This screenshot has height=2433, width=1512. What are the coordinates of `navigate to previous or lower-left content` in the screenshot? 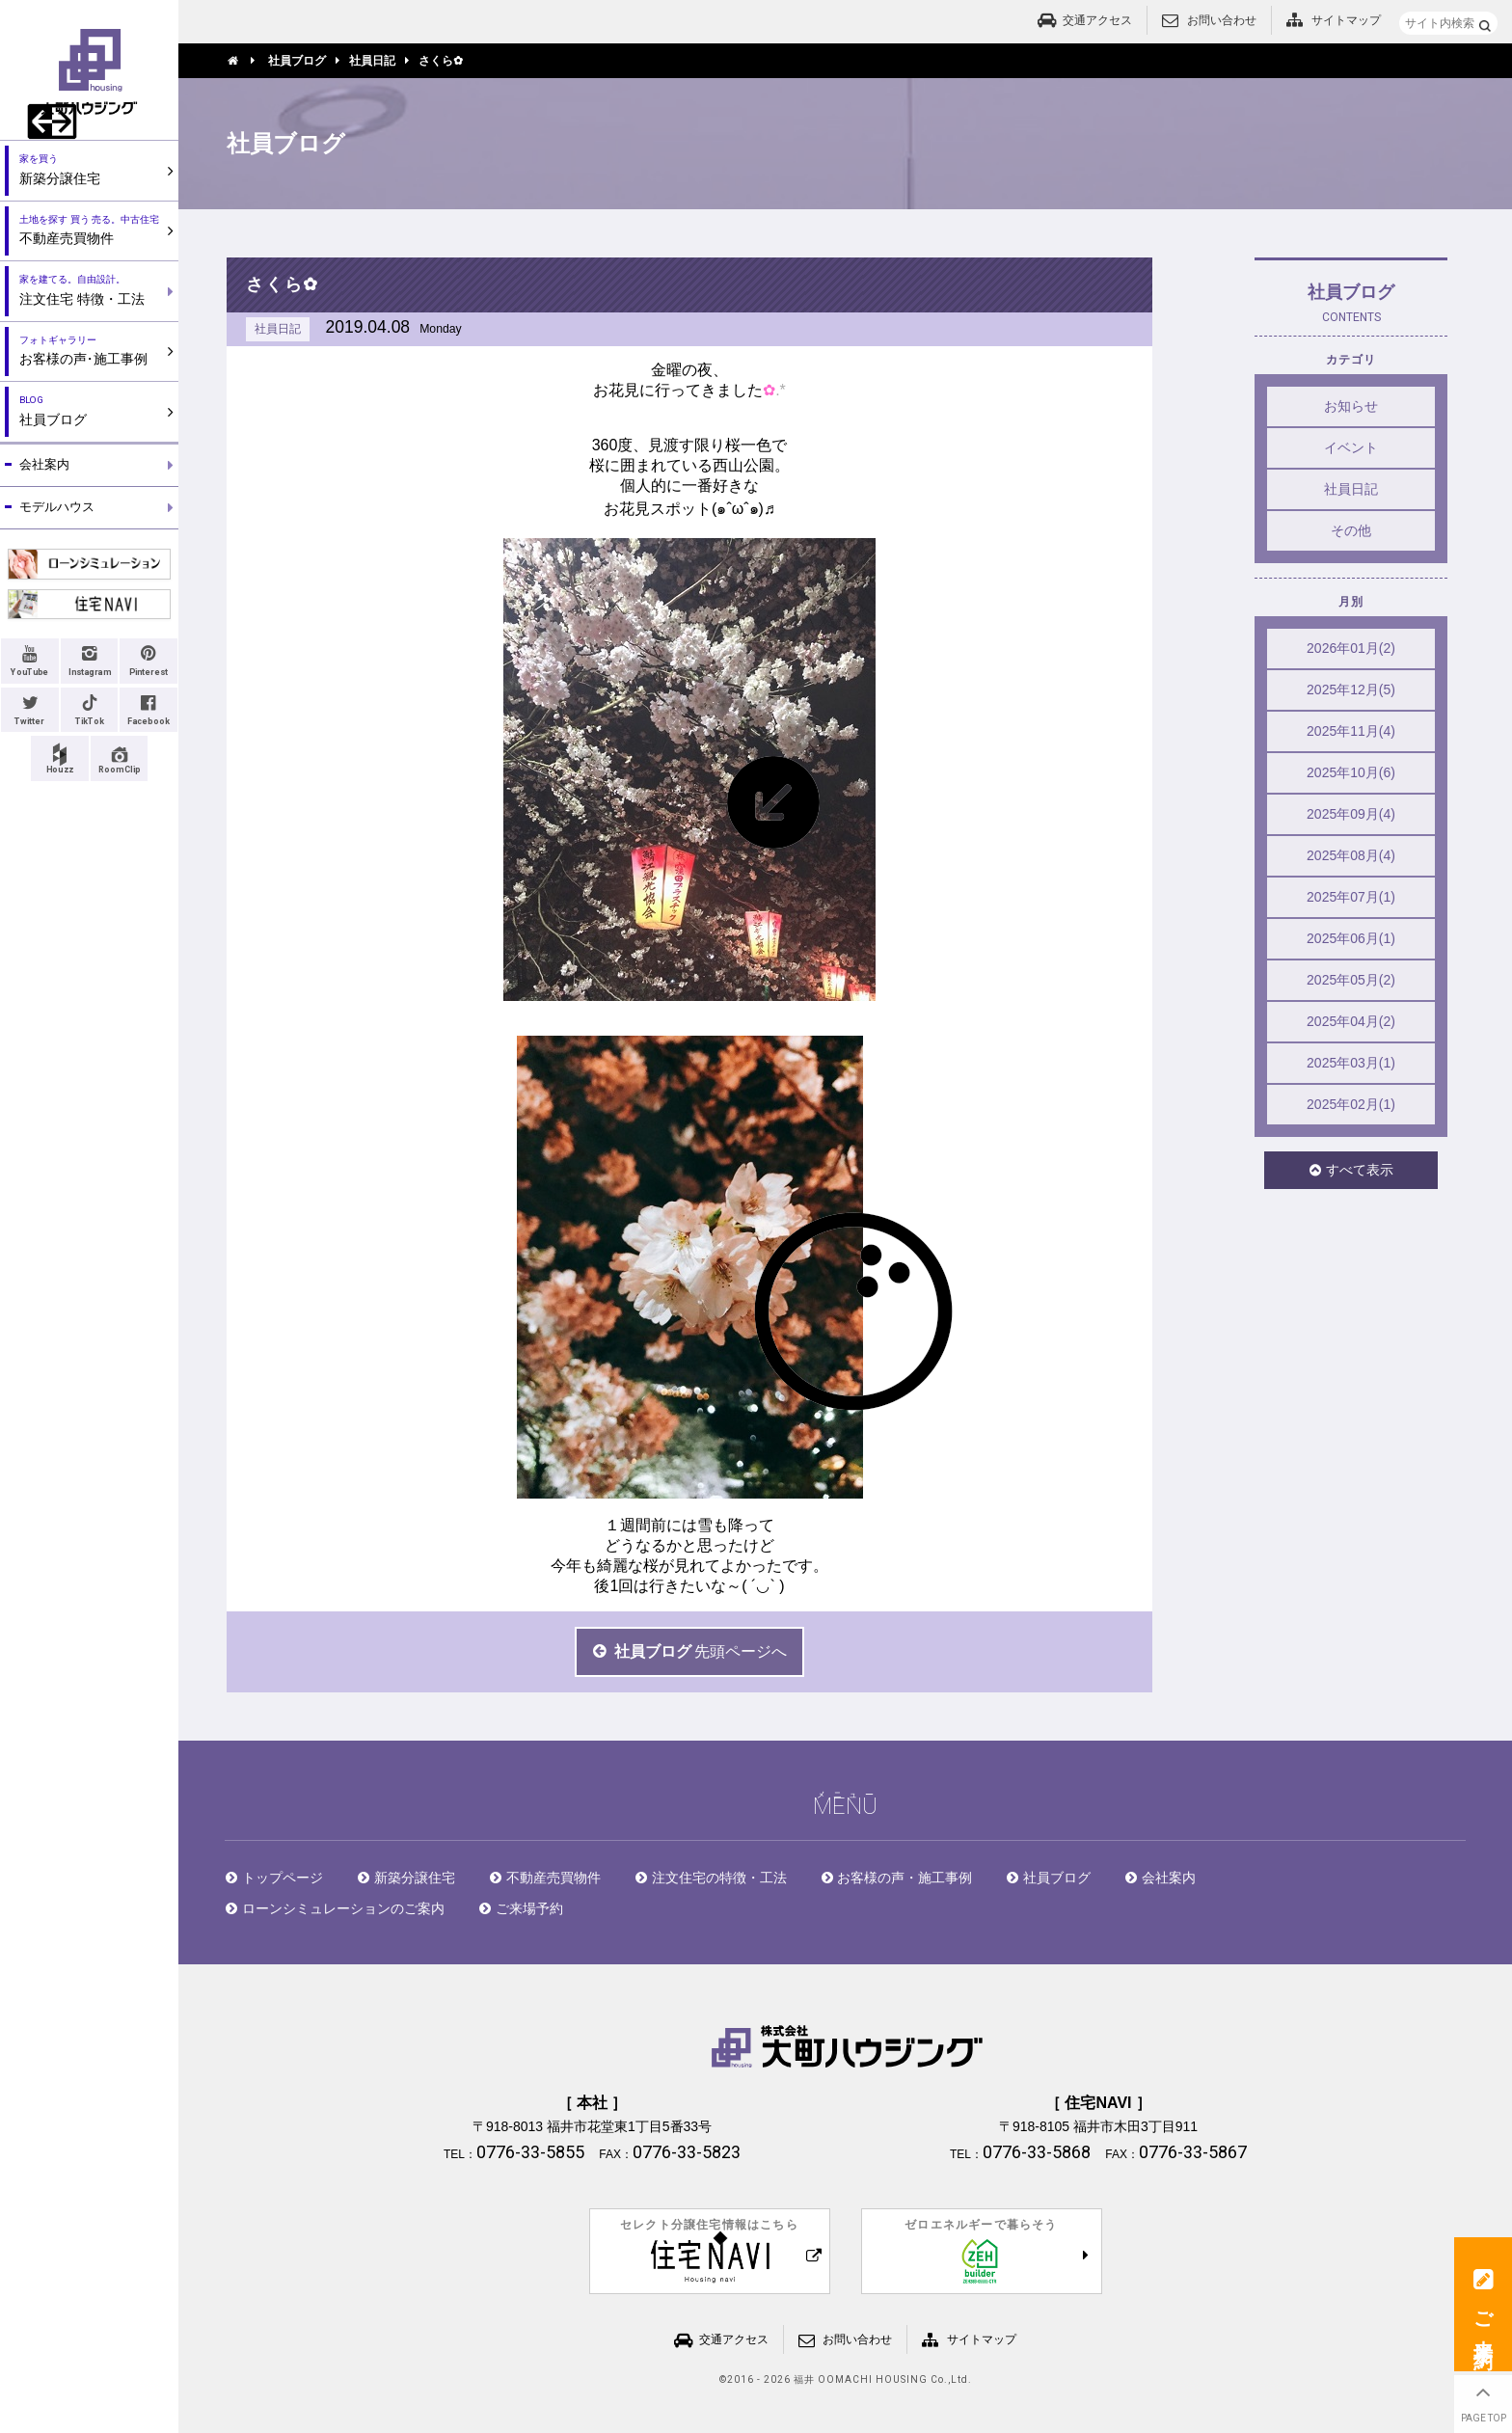 It's located at (773, 802).